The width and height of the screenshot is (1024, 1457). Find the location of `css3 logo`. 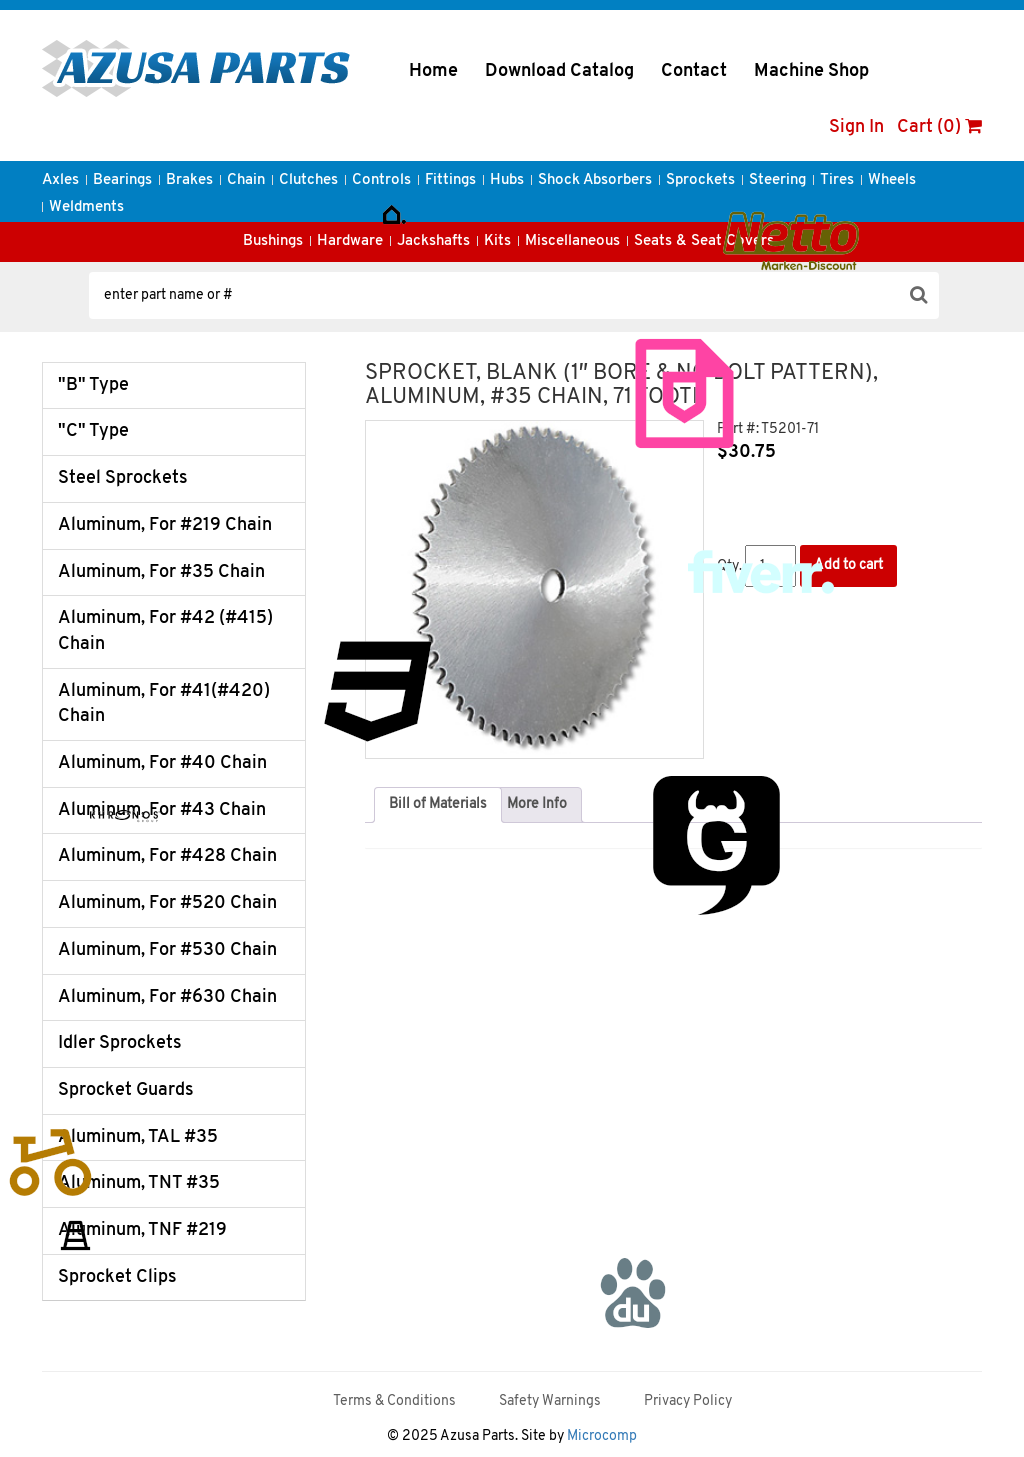

css3 logo is located at coordinates (381, 691).